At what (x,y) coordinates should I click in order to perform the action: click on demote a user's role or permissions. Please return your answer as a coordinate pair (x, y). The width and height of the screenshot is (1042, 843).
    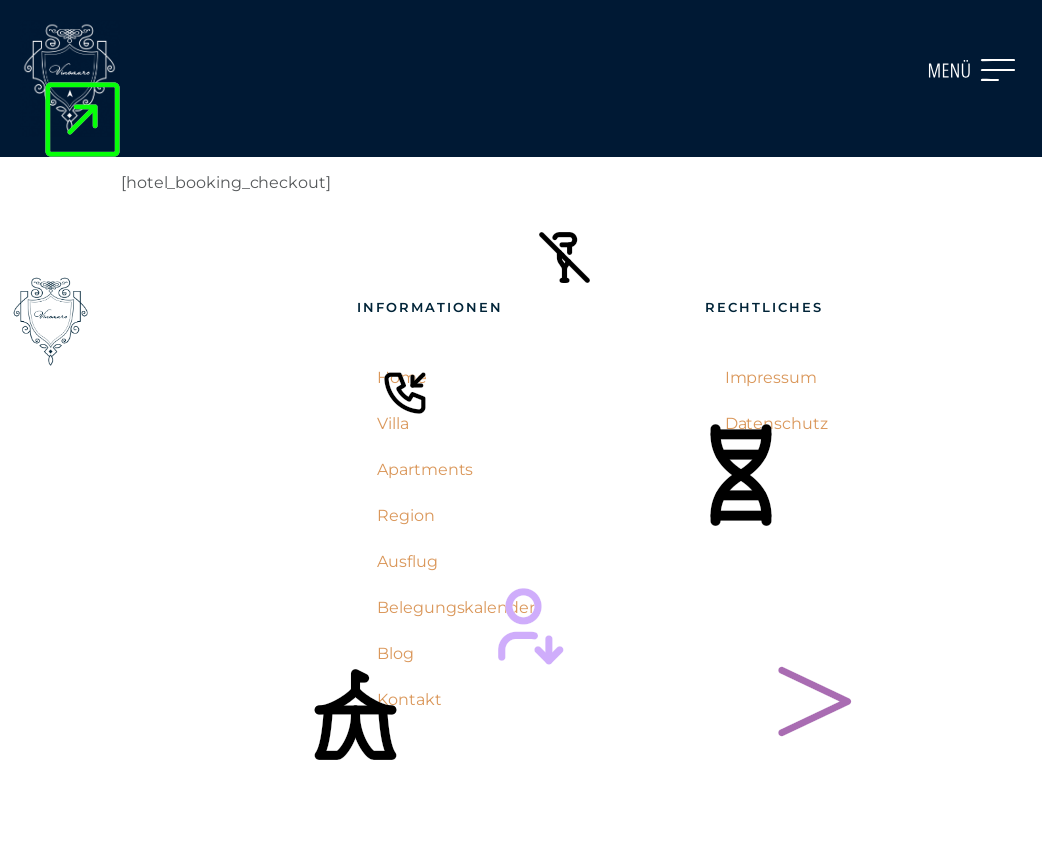
    Looking at the image, I should click on (523, 624).